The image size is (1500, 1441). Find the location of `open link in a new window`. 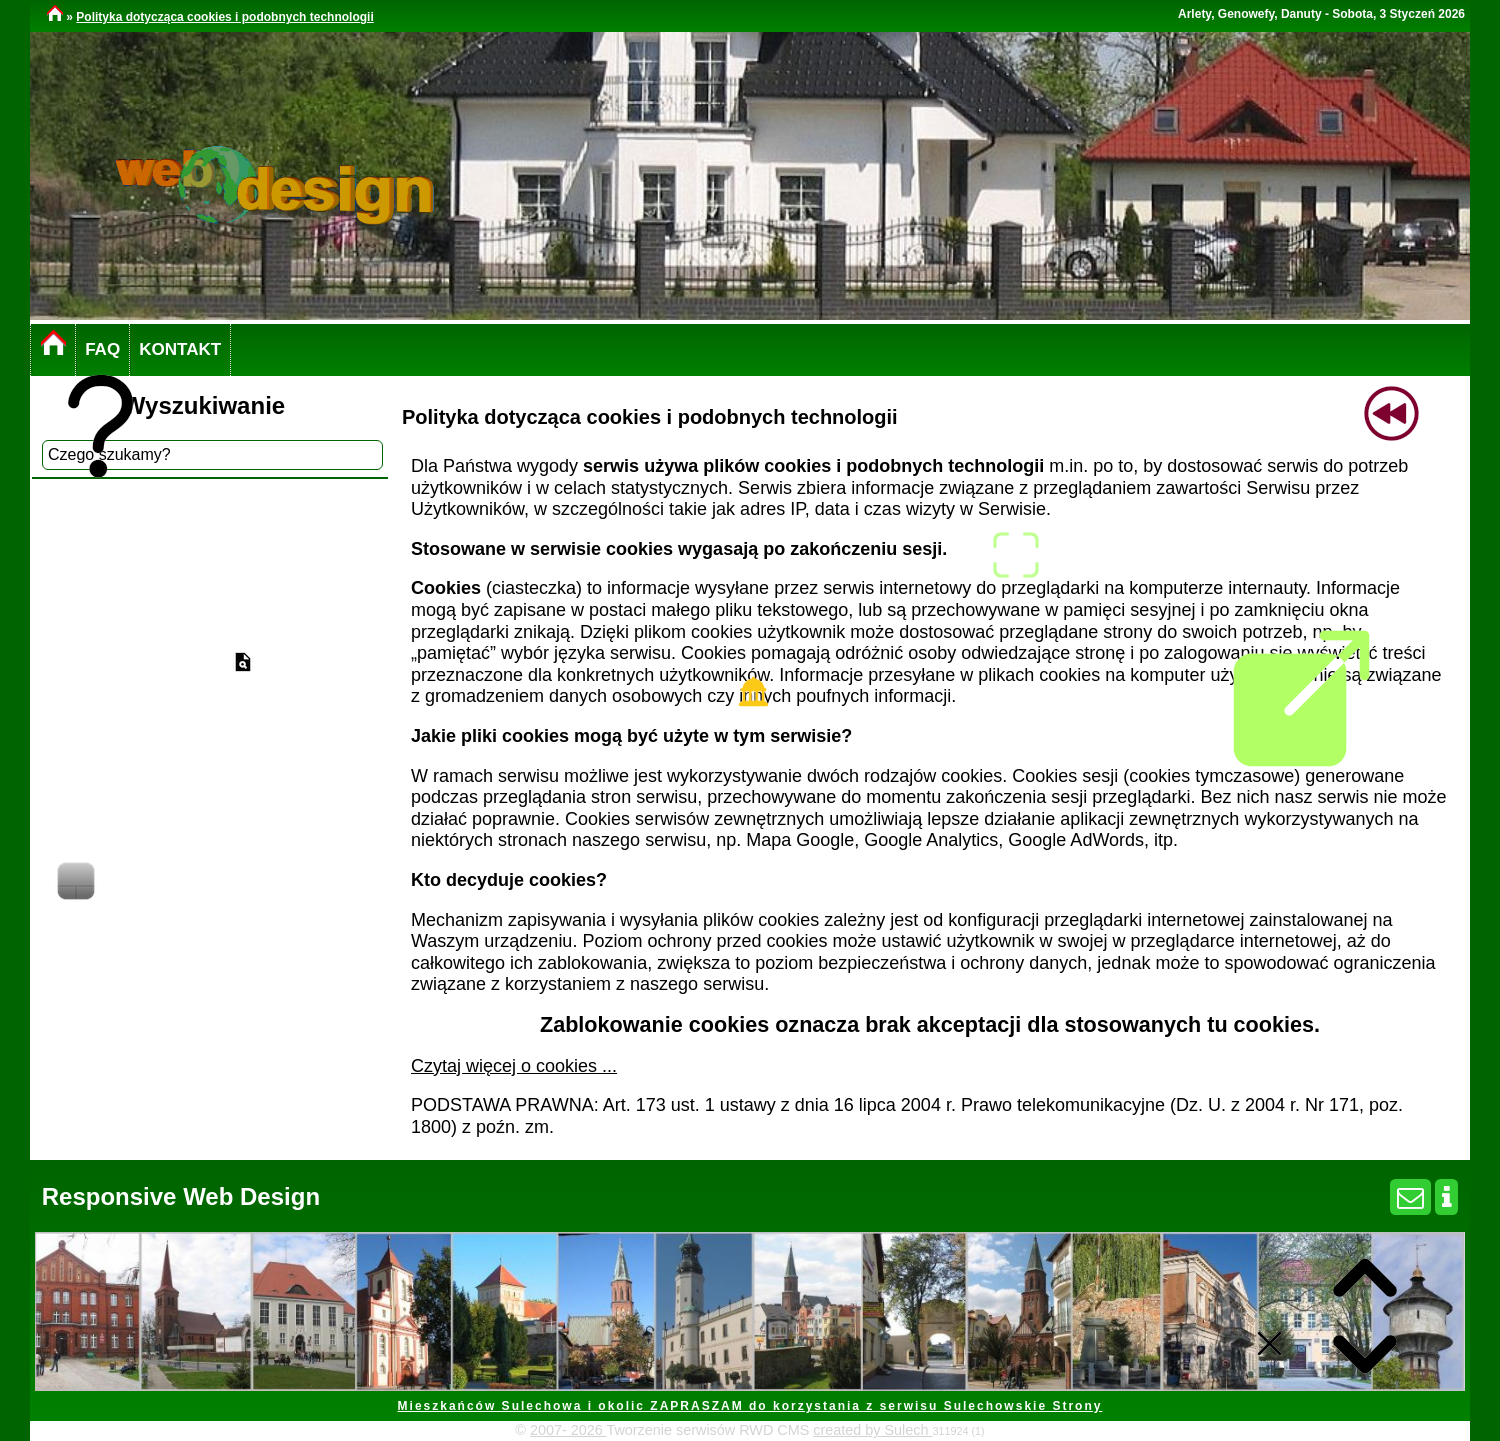

open link in a new window is located at coordinates (1301, 698).